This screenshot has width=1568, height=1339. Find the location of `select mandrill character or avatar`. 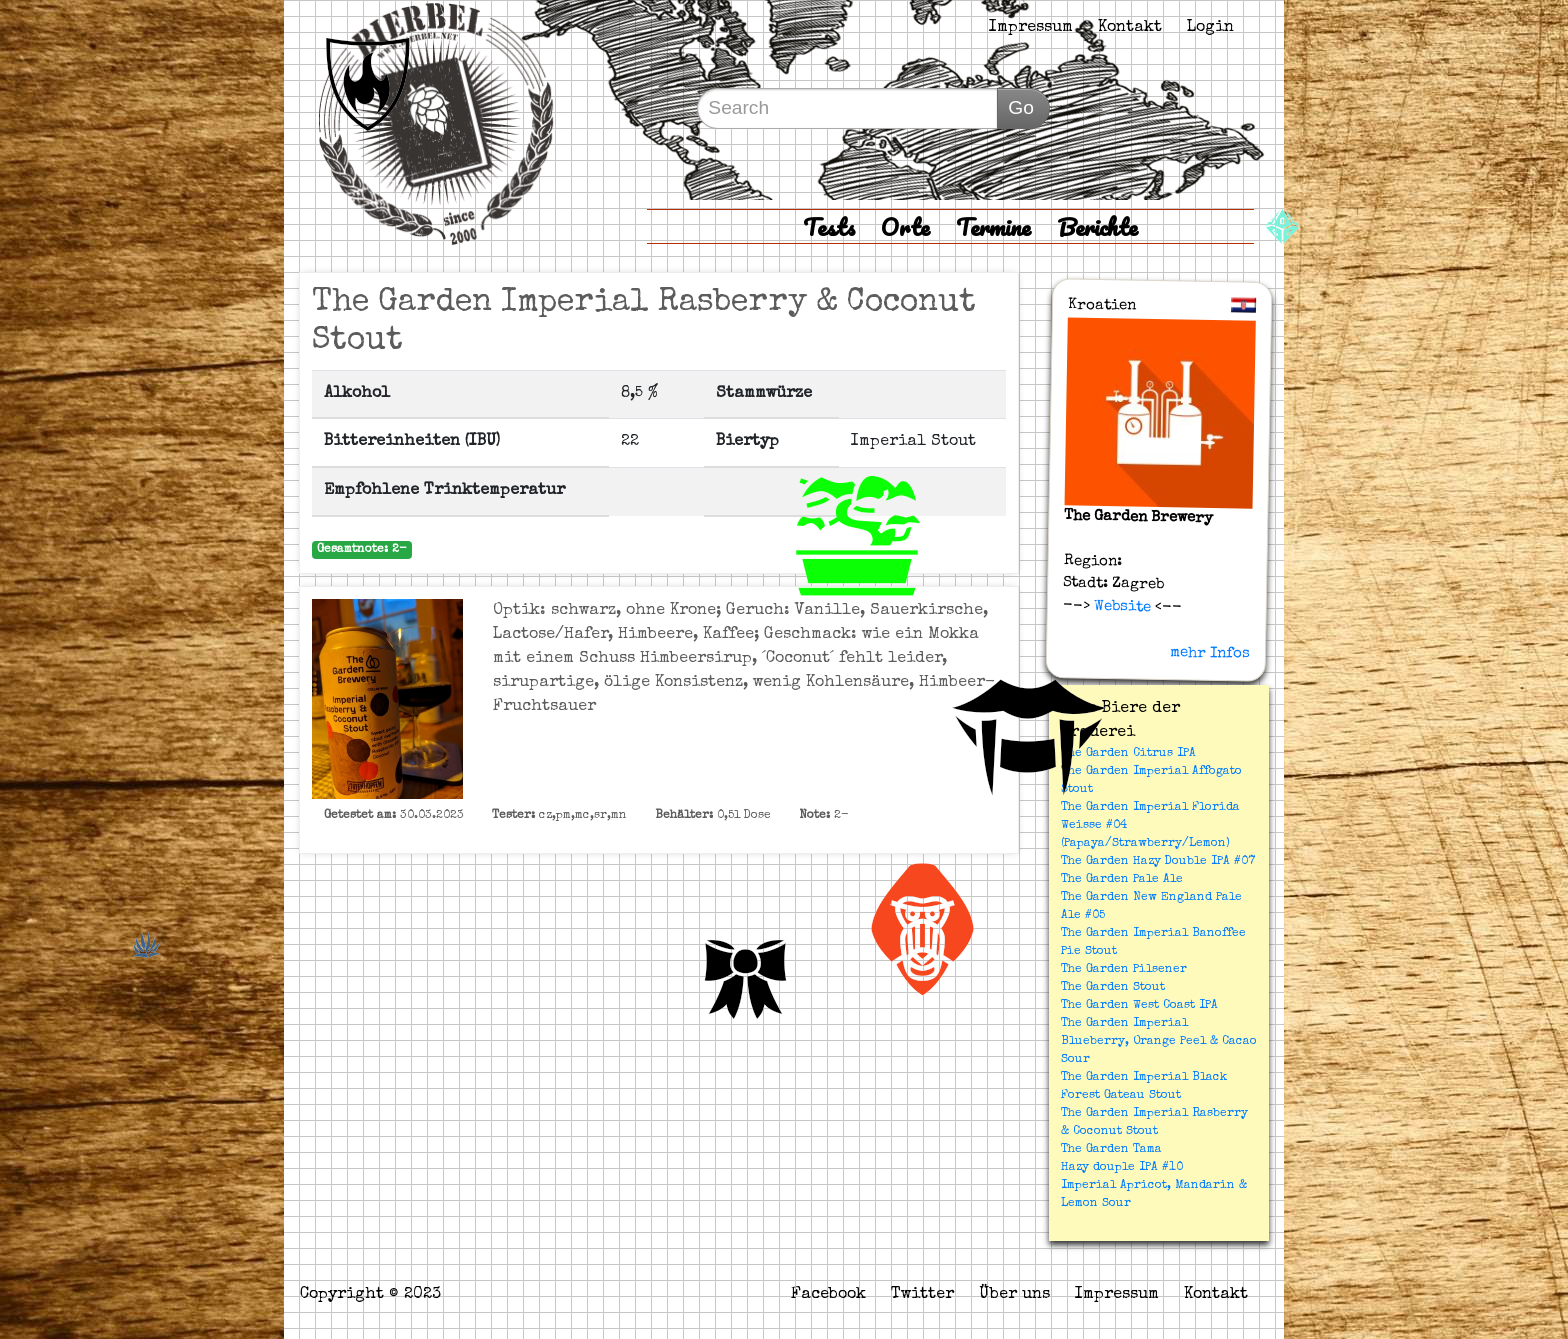

select mandrill character or avatar is located at coordinates (922, 929).